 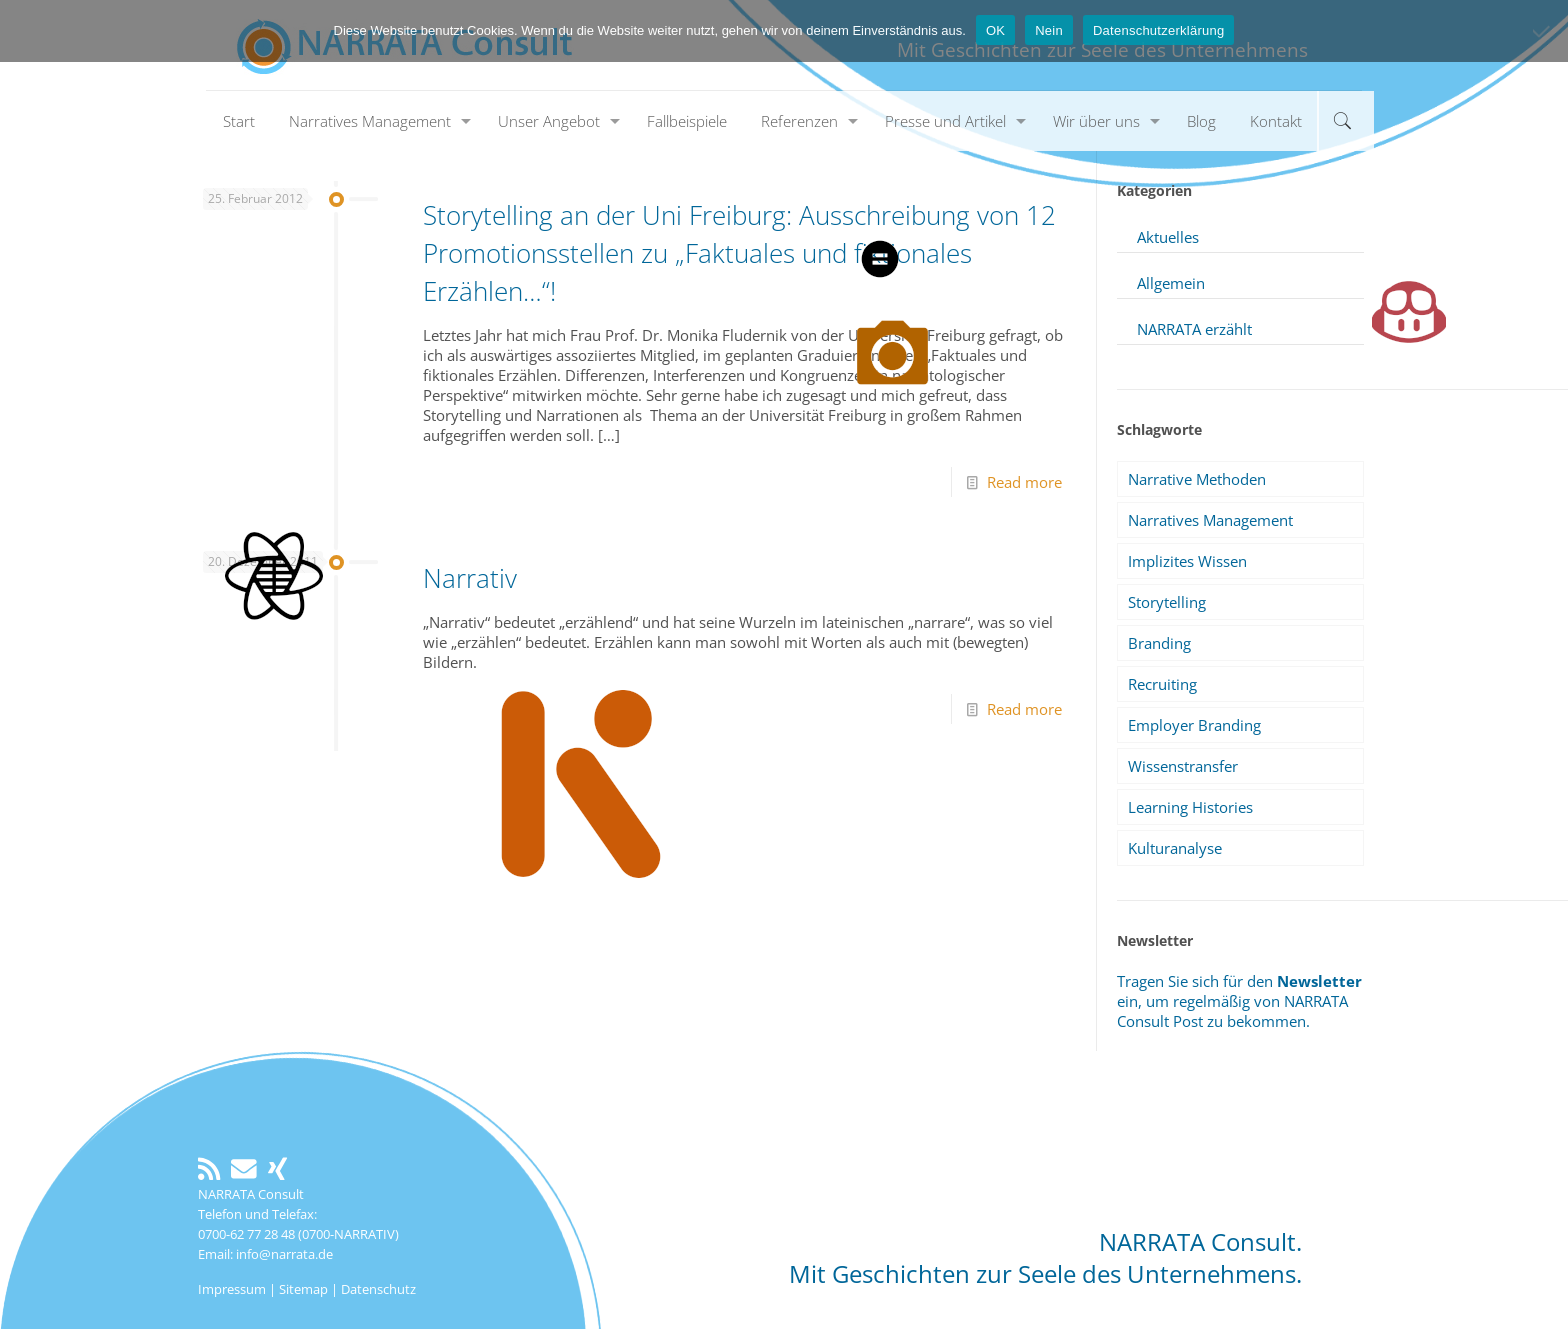 What do you see at coordinates (880, 259) in the screenshot?
I see `creative commons no derivatives license indicator` at bounding box center [880, 259].